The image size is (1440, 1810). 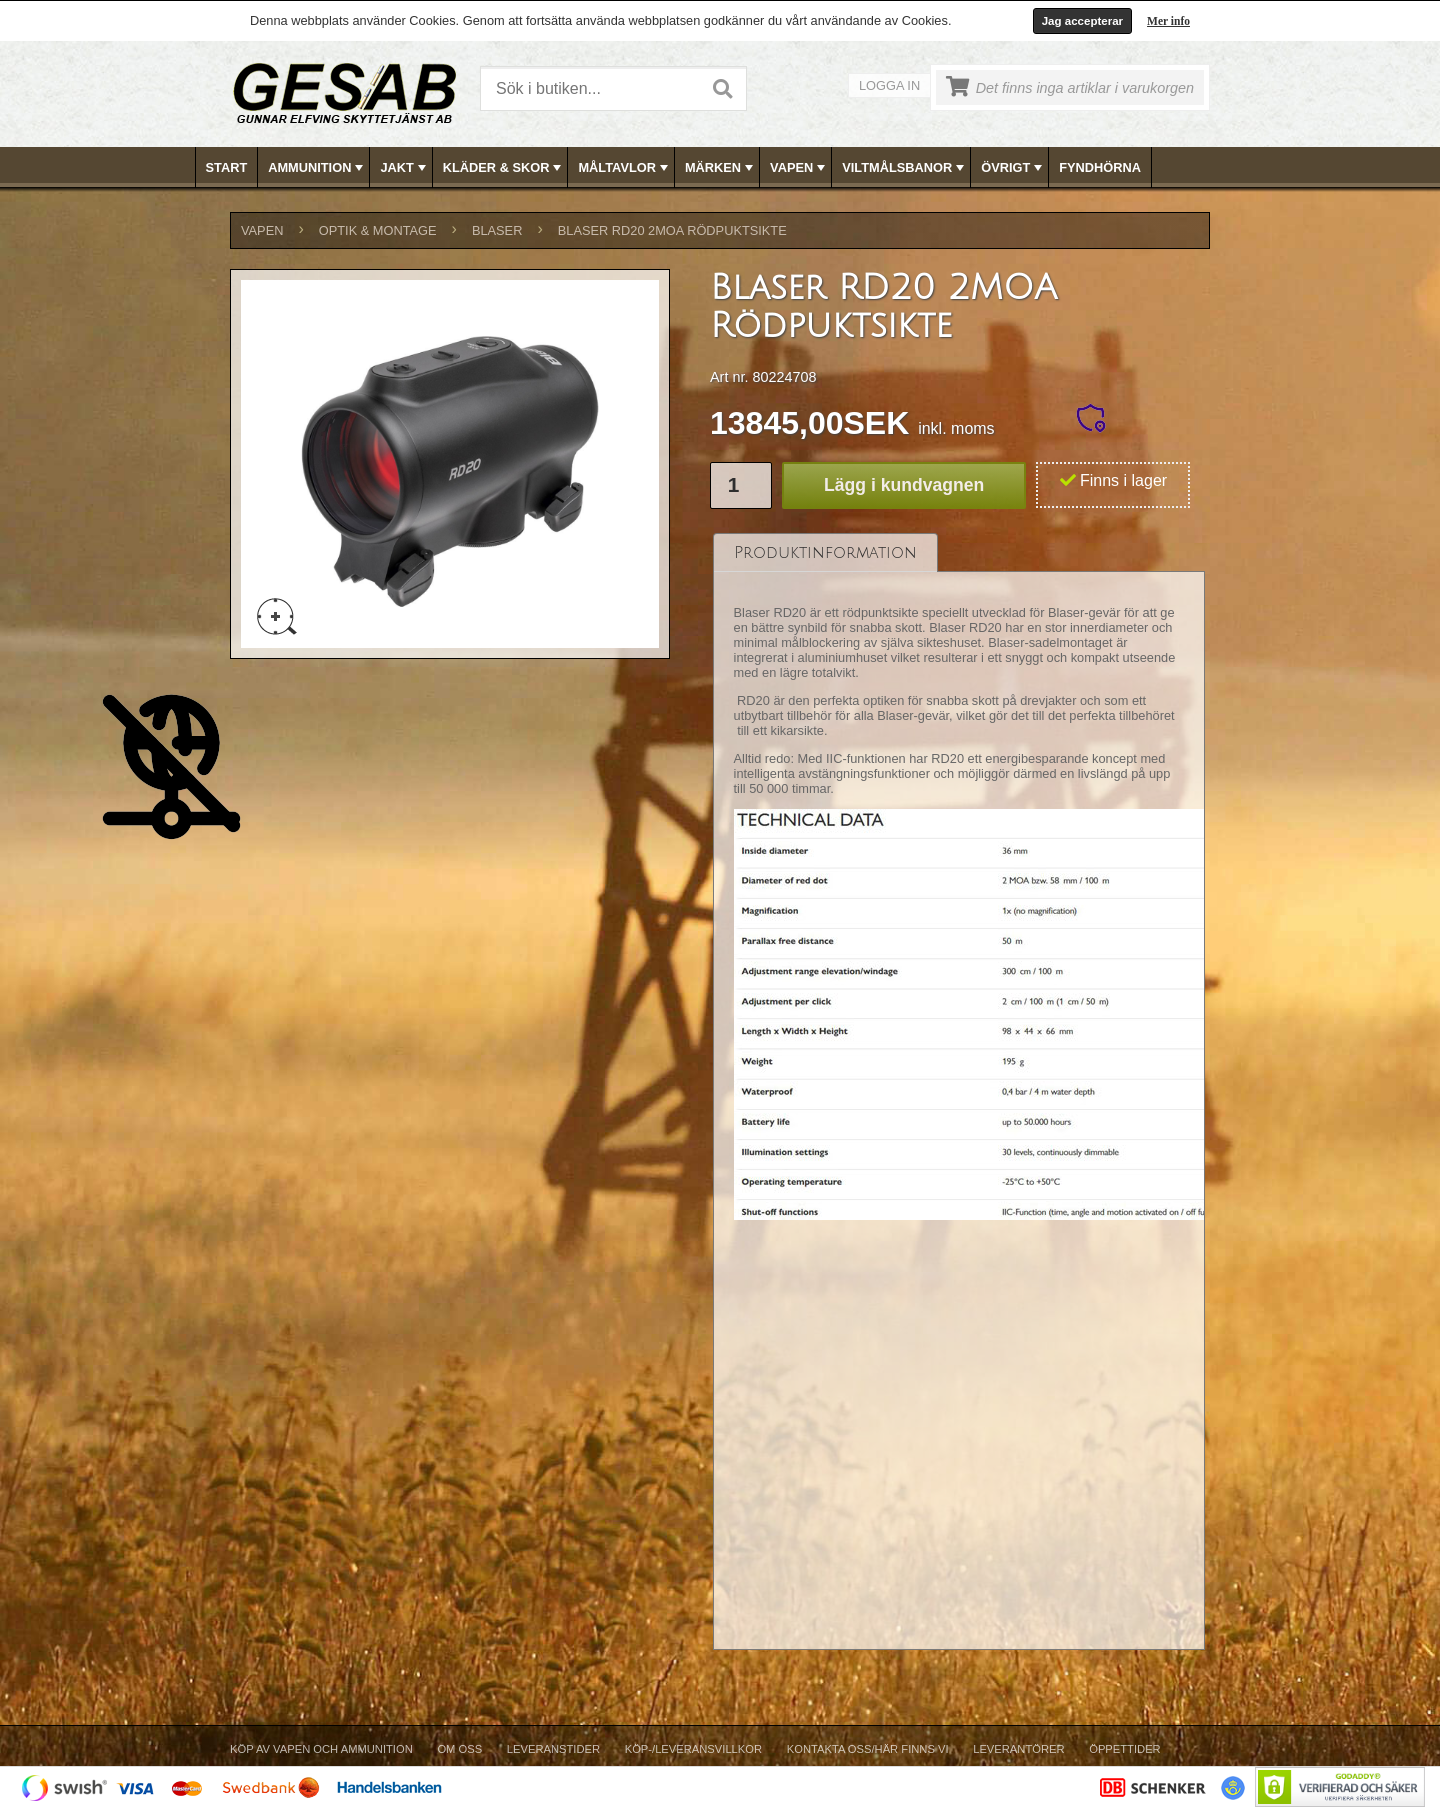 I want to click on set a secure location or safe zone, so click(x=1090, y=417).